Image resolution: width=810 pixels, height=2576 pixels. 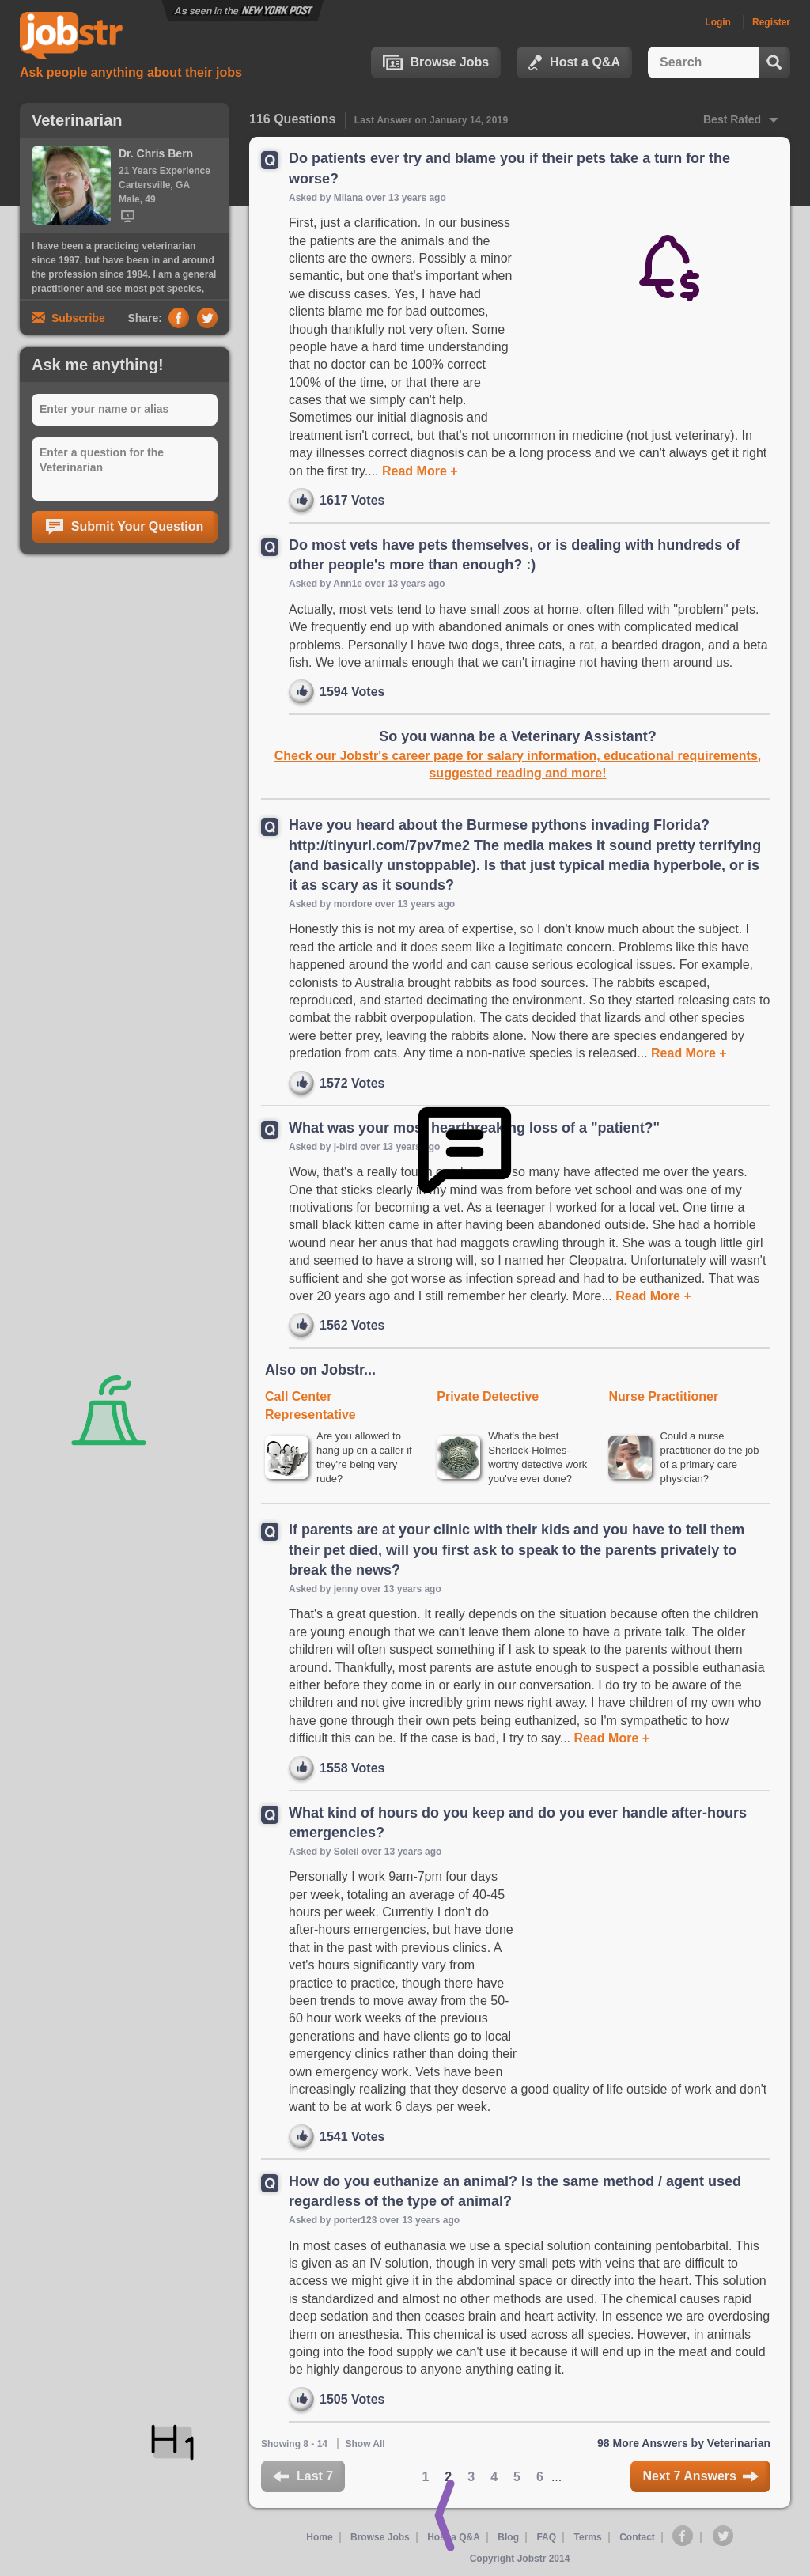 What do you see at coordinates (446, 2515) in the screenshot?
I see `navigate to the previous item or page` at bounding box center [446, 2515].